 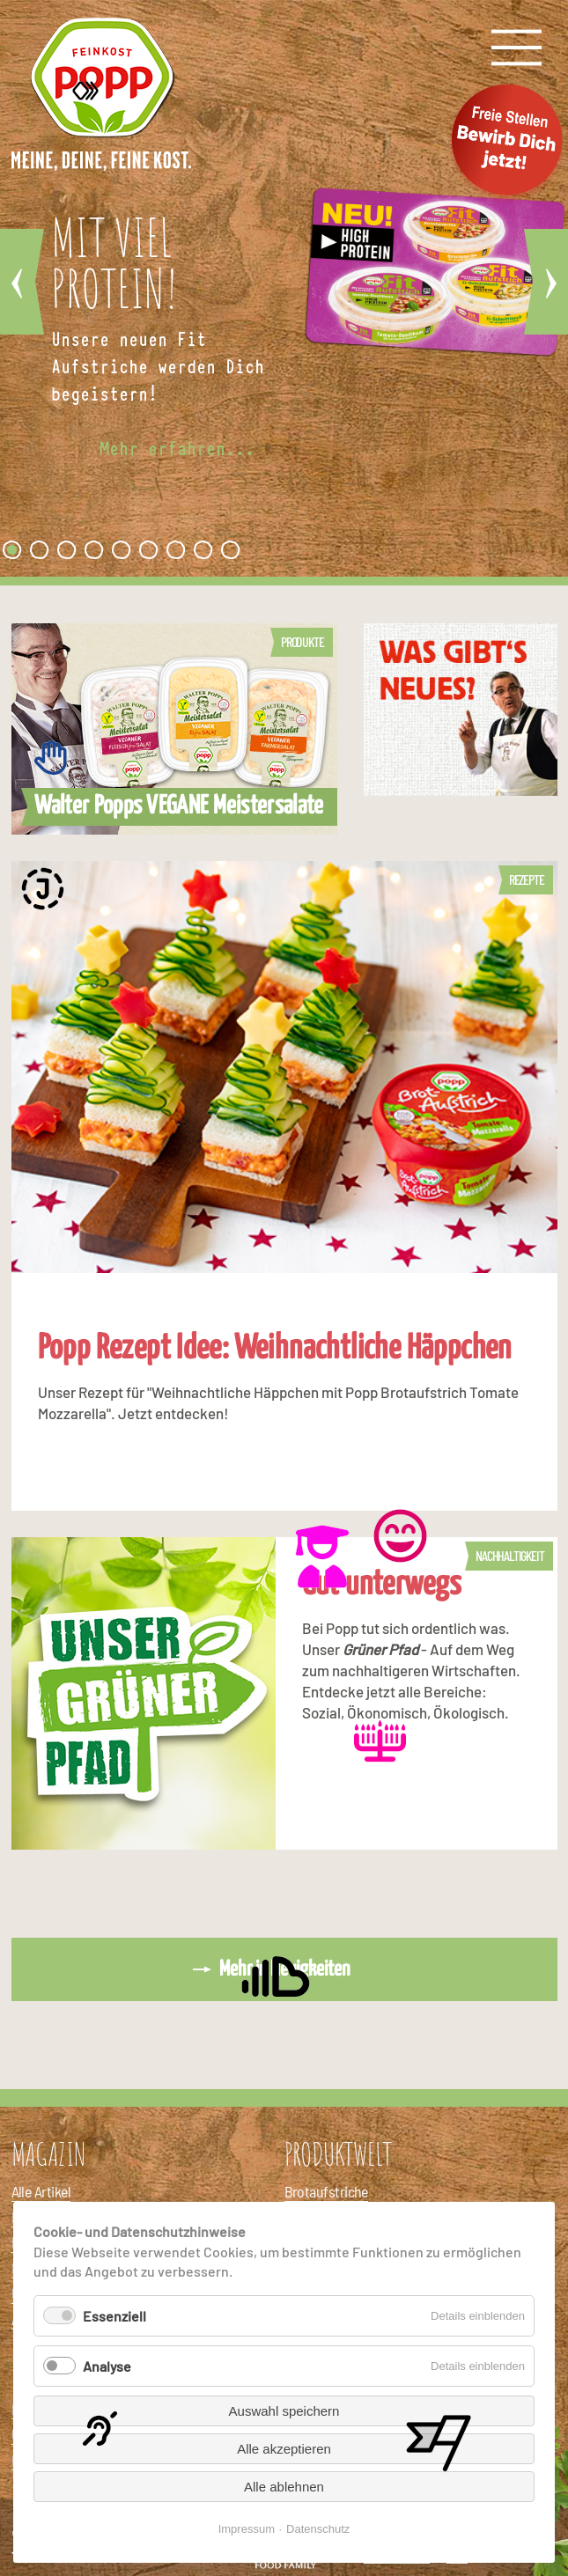 I want to click on view student or graduate profile, so click(x=322, y=1557).